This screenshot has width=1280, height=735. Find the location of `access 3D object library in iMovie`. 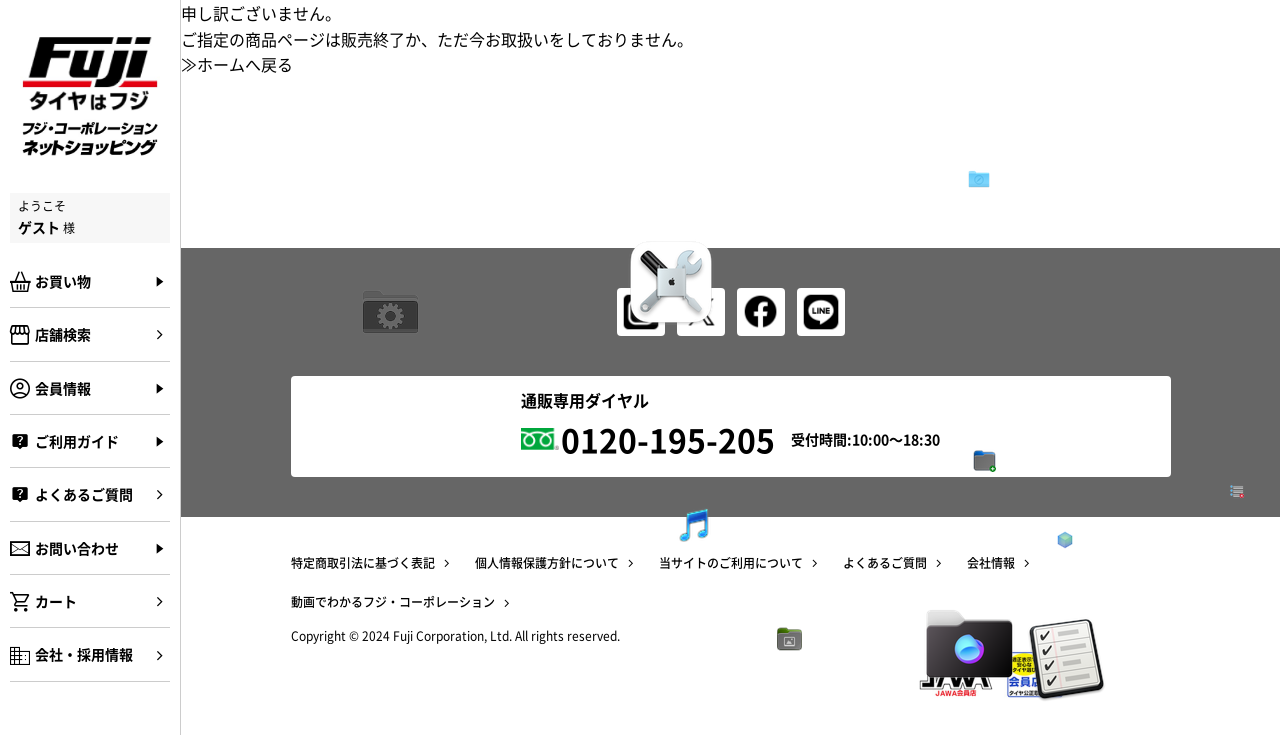

access 3D object library in iMovie is located at coordinates (1065, 540).